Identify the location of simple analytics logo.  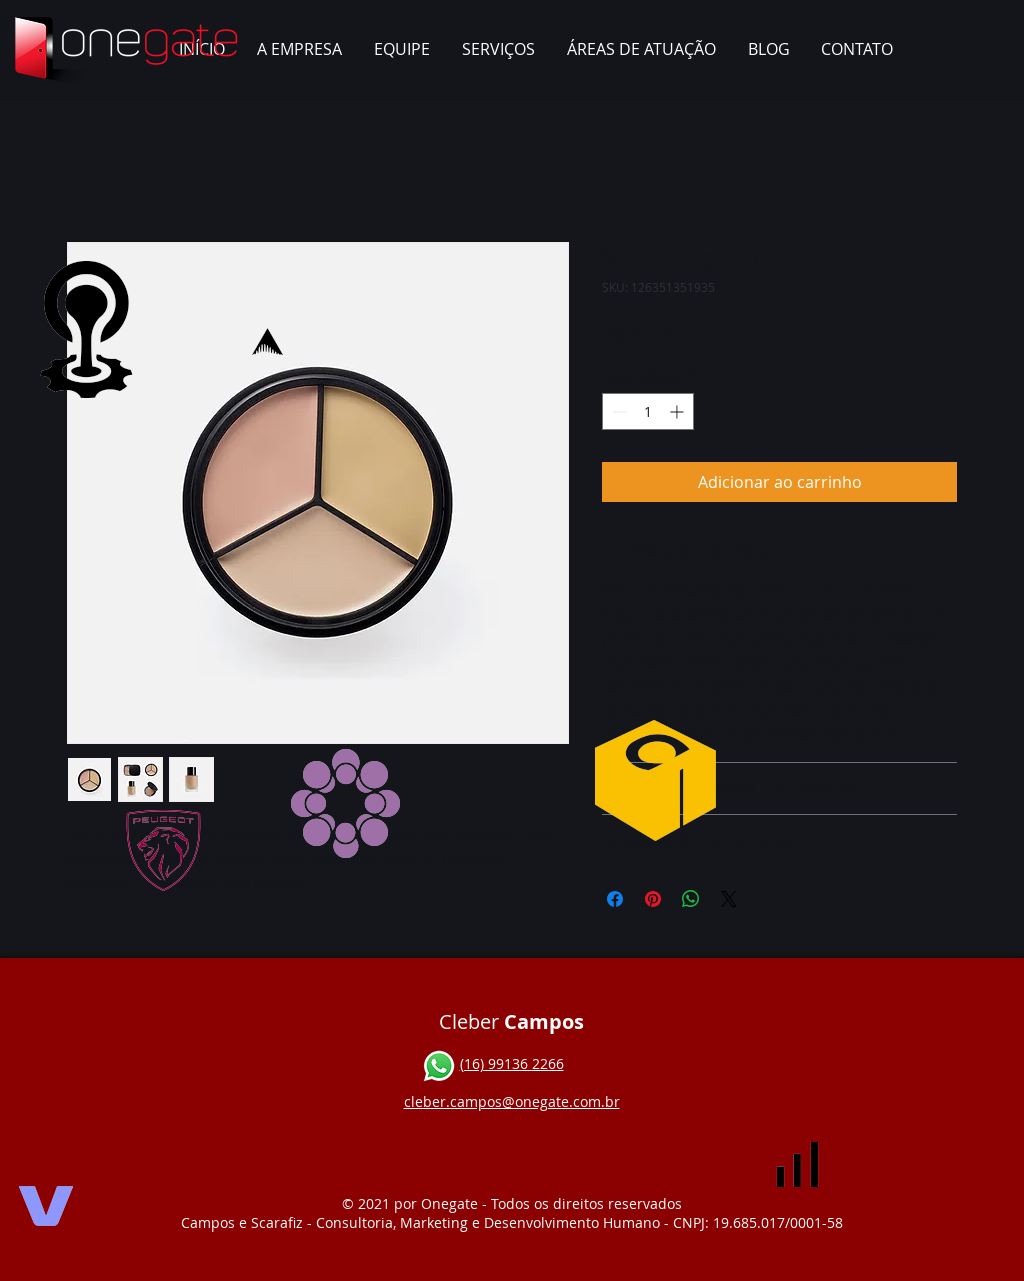
(797, 1164).